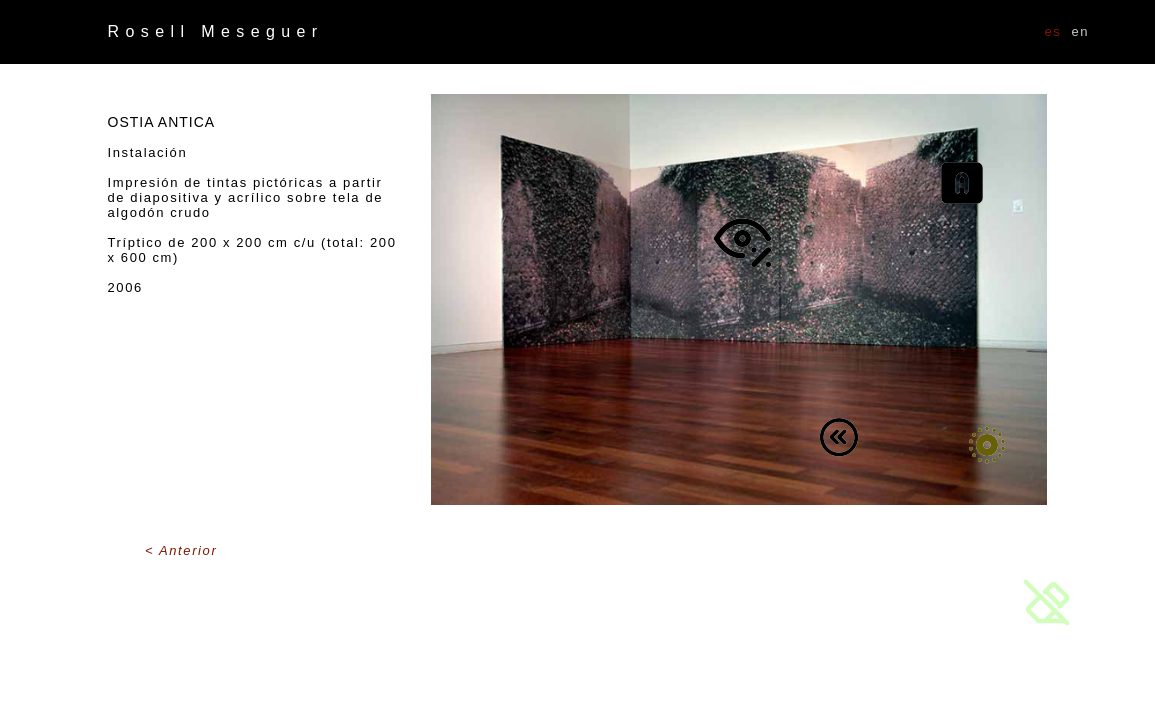 Image resolution: width=1155 pixels, height=721 pixels. What do you see at coordinates (962, 183) in the screenshot?
I see `select text formatting option A` at bounding box center [962, 183].